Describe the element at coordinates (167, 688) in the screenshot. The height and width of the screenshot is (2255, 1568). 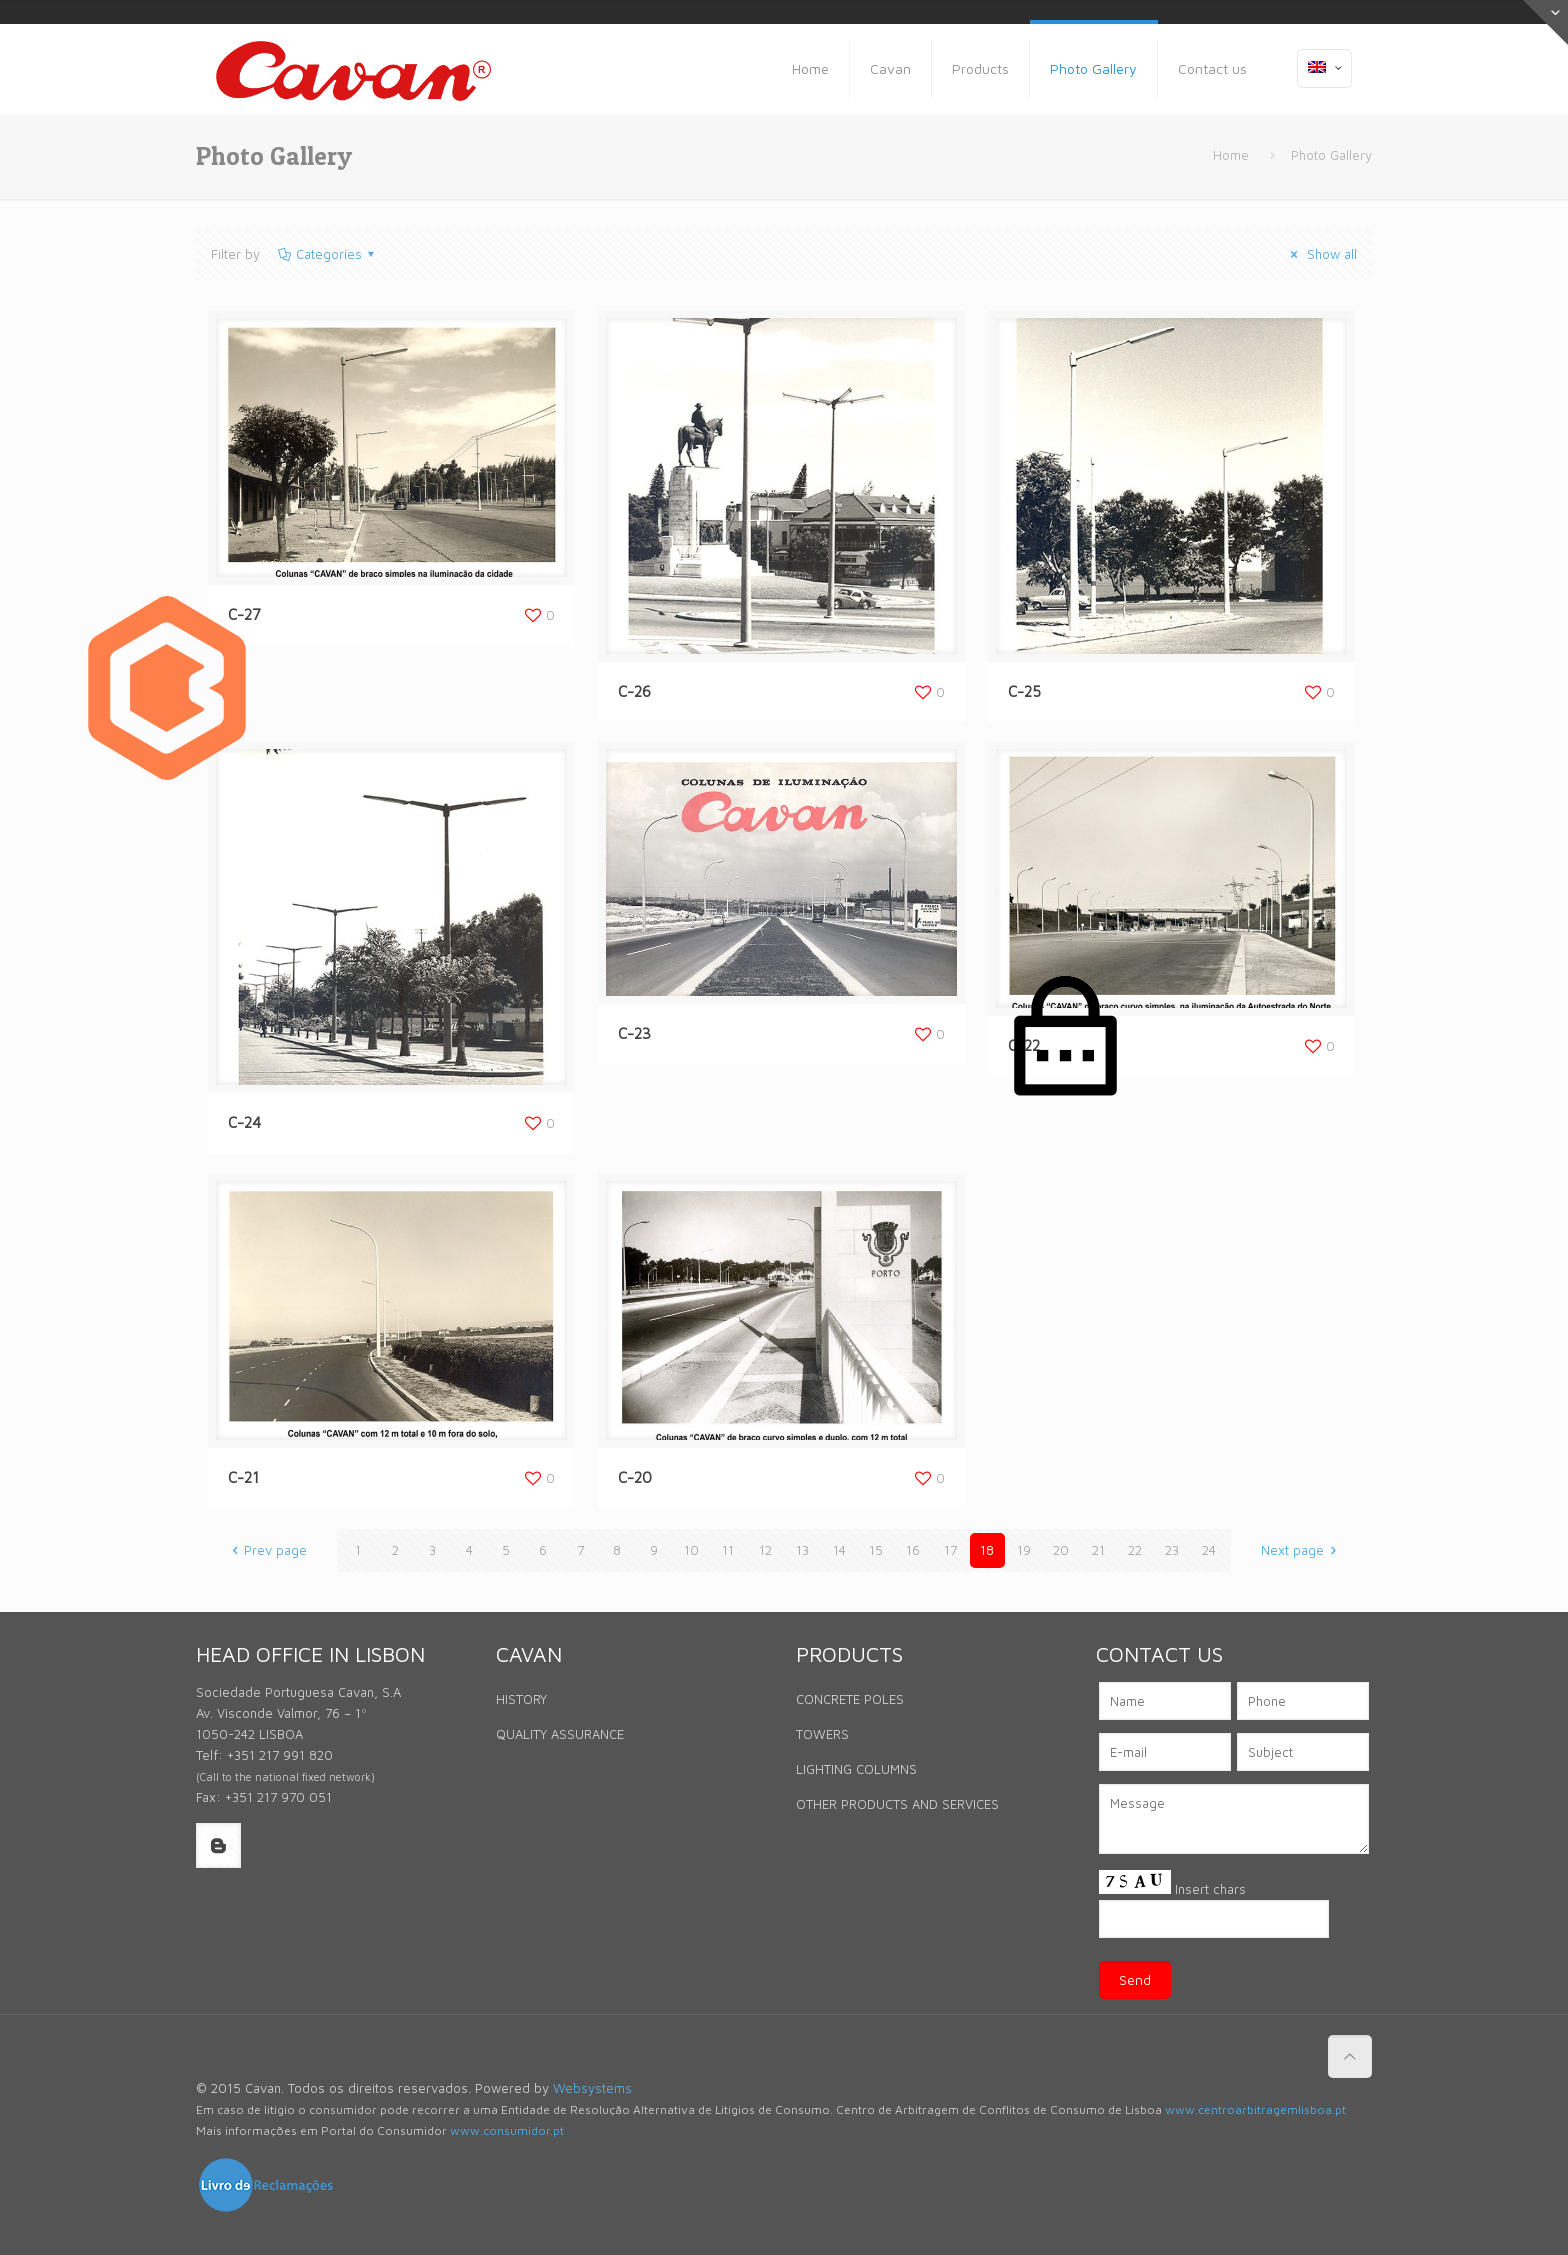
I see `open the Bakaláři school management app` at that location.